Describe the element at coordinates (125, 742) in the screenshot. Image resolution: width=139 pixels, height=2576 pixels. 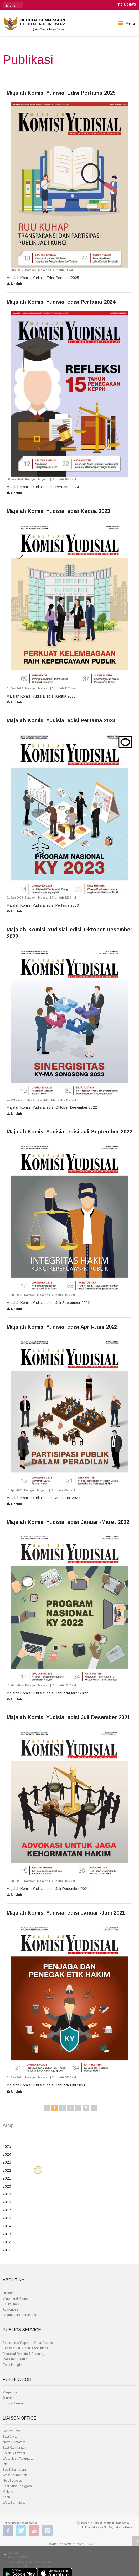
I see `apply vignette effect to photo` at that location.